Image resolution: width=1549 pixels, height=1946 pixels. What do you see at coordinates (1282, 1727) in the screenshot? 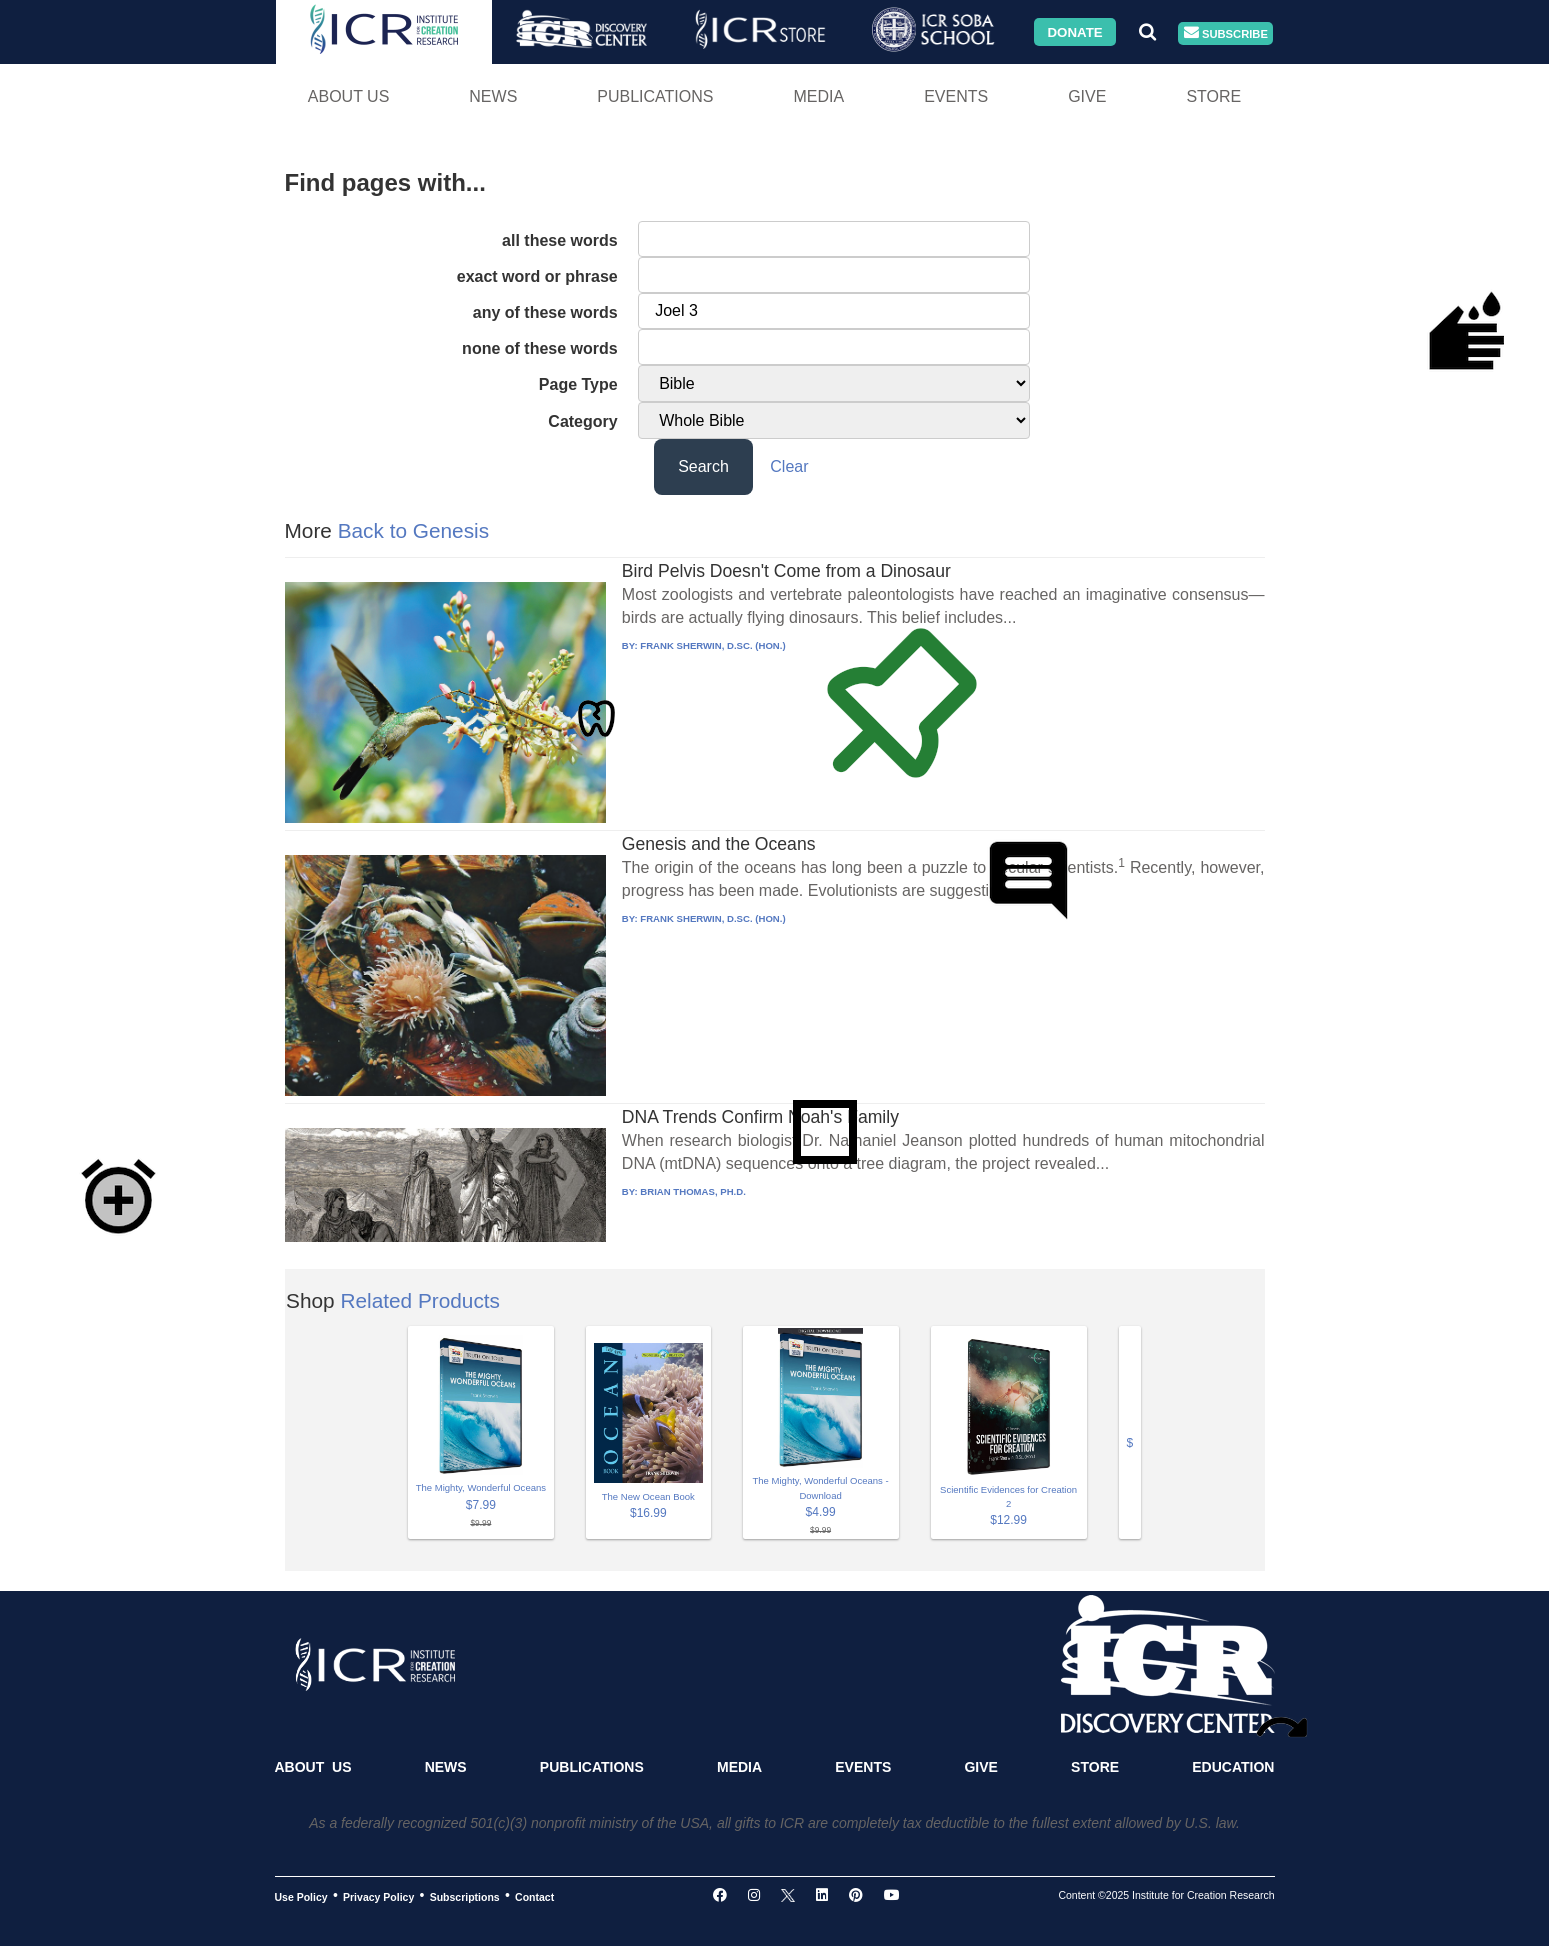
I see `redo the last undone action` at bounding box center [1282, 1727].